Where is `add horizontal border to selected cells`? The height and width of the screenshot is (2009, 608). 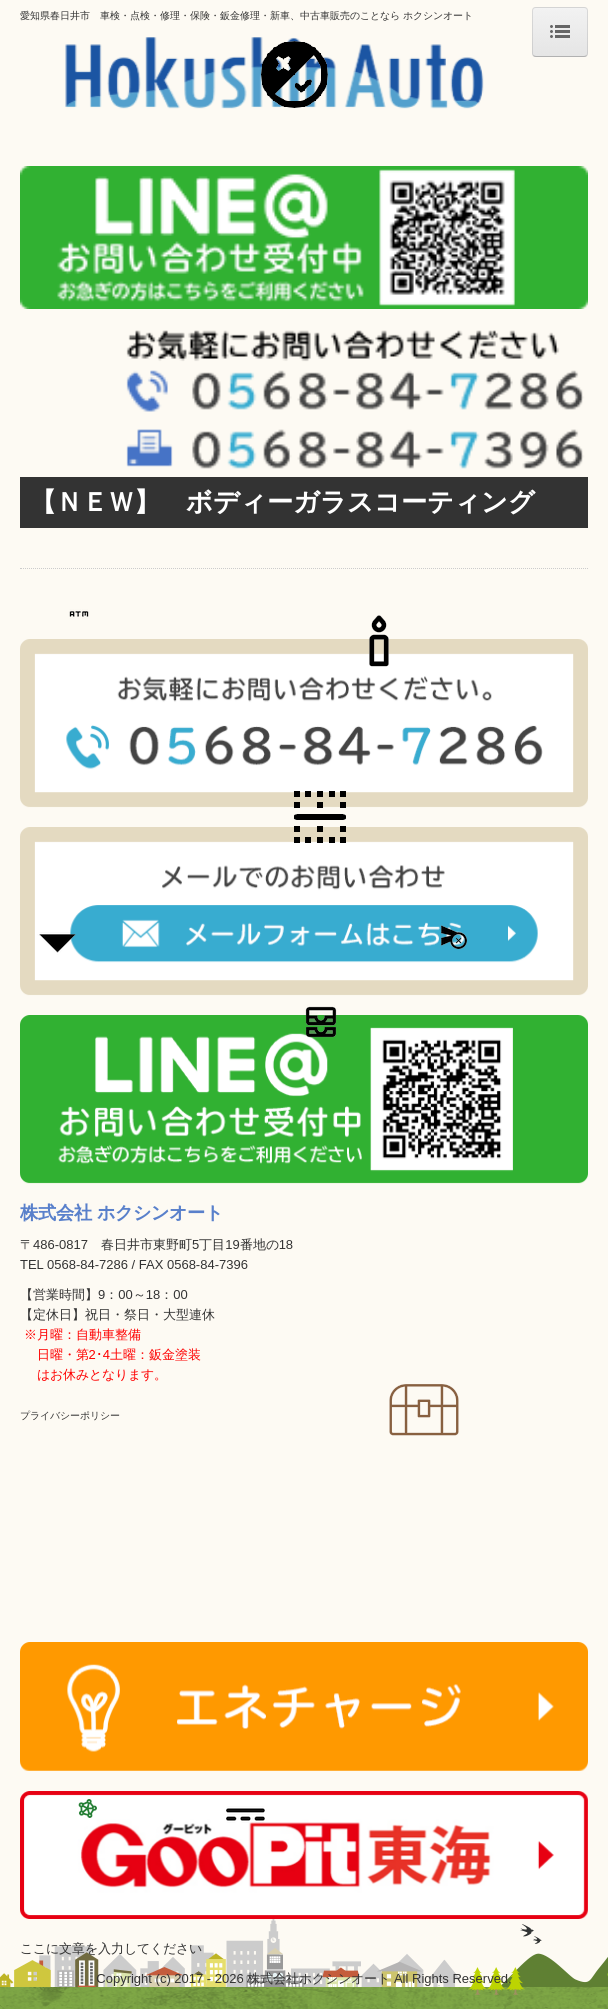
add horizontal border to selected cells is located at coordinates (320, 817).